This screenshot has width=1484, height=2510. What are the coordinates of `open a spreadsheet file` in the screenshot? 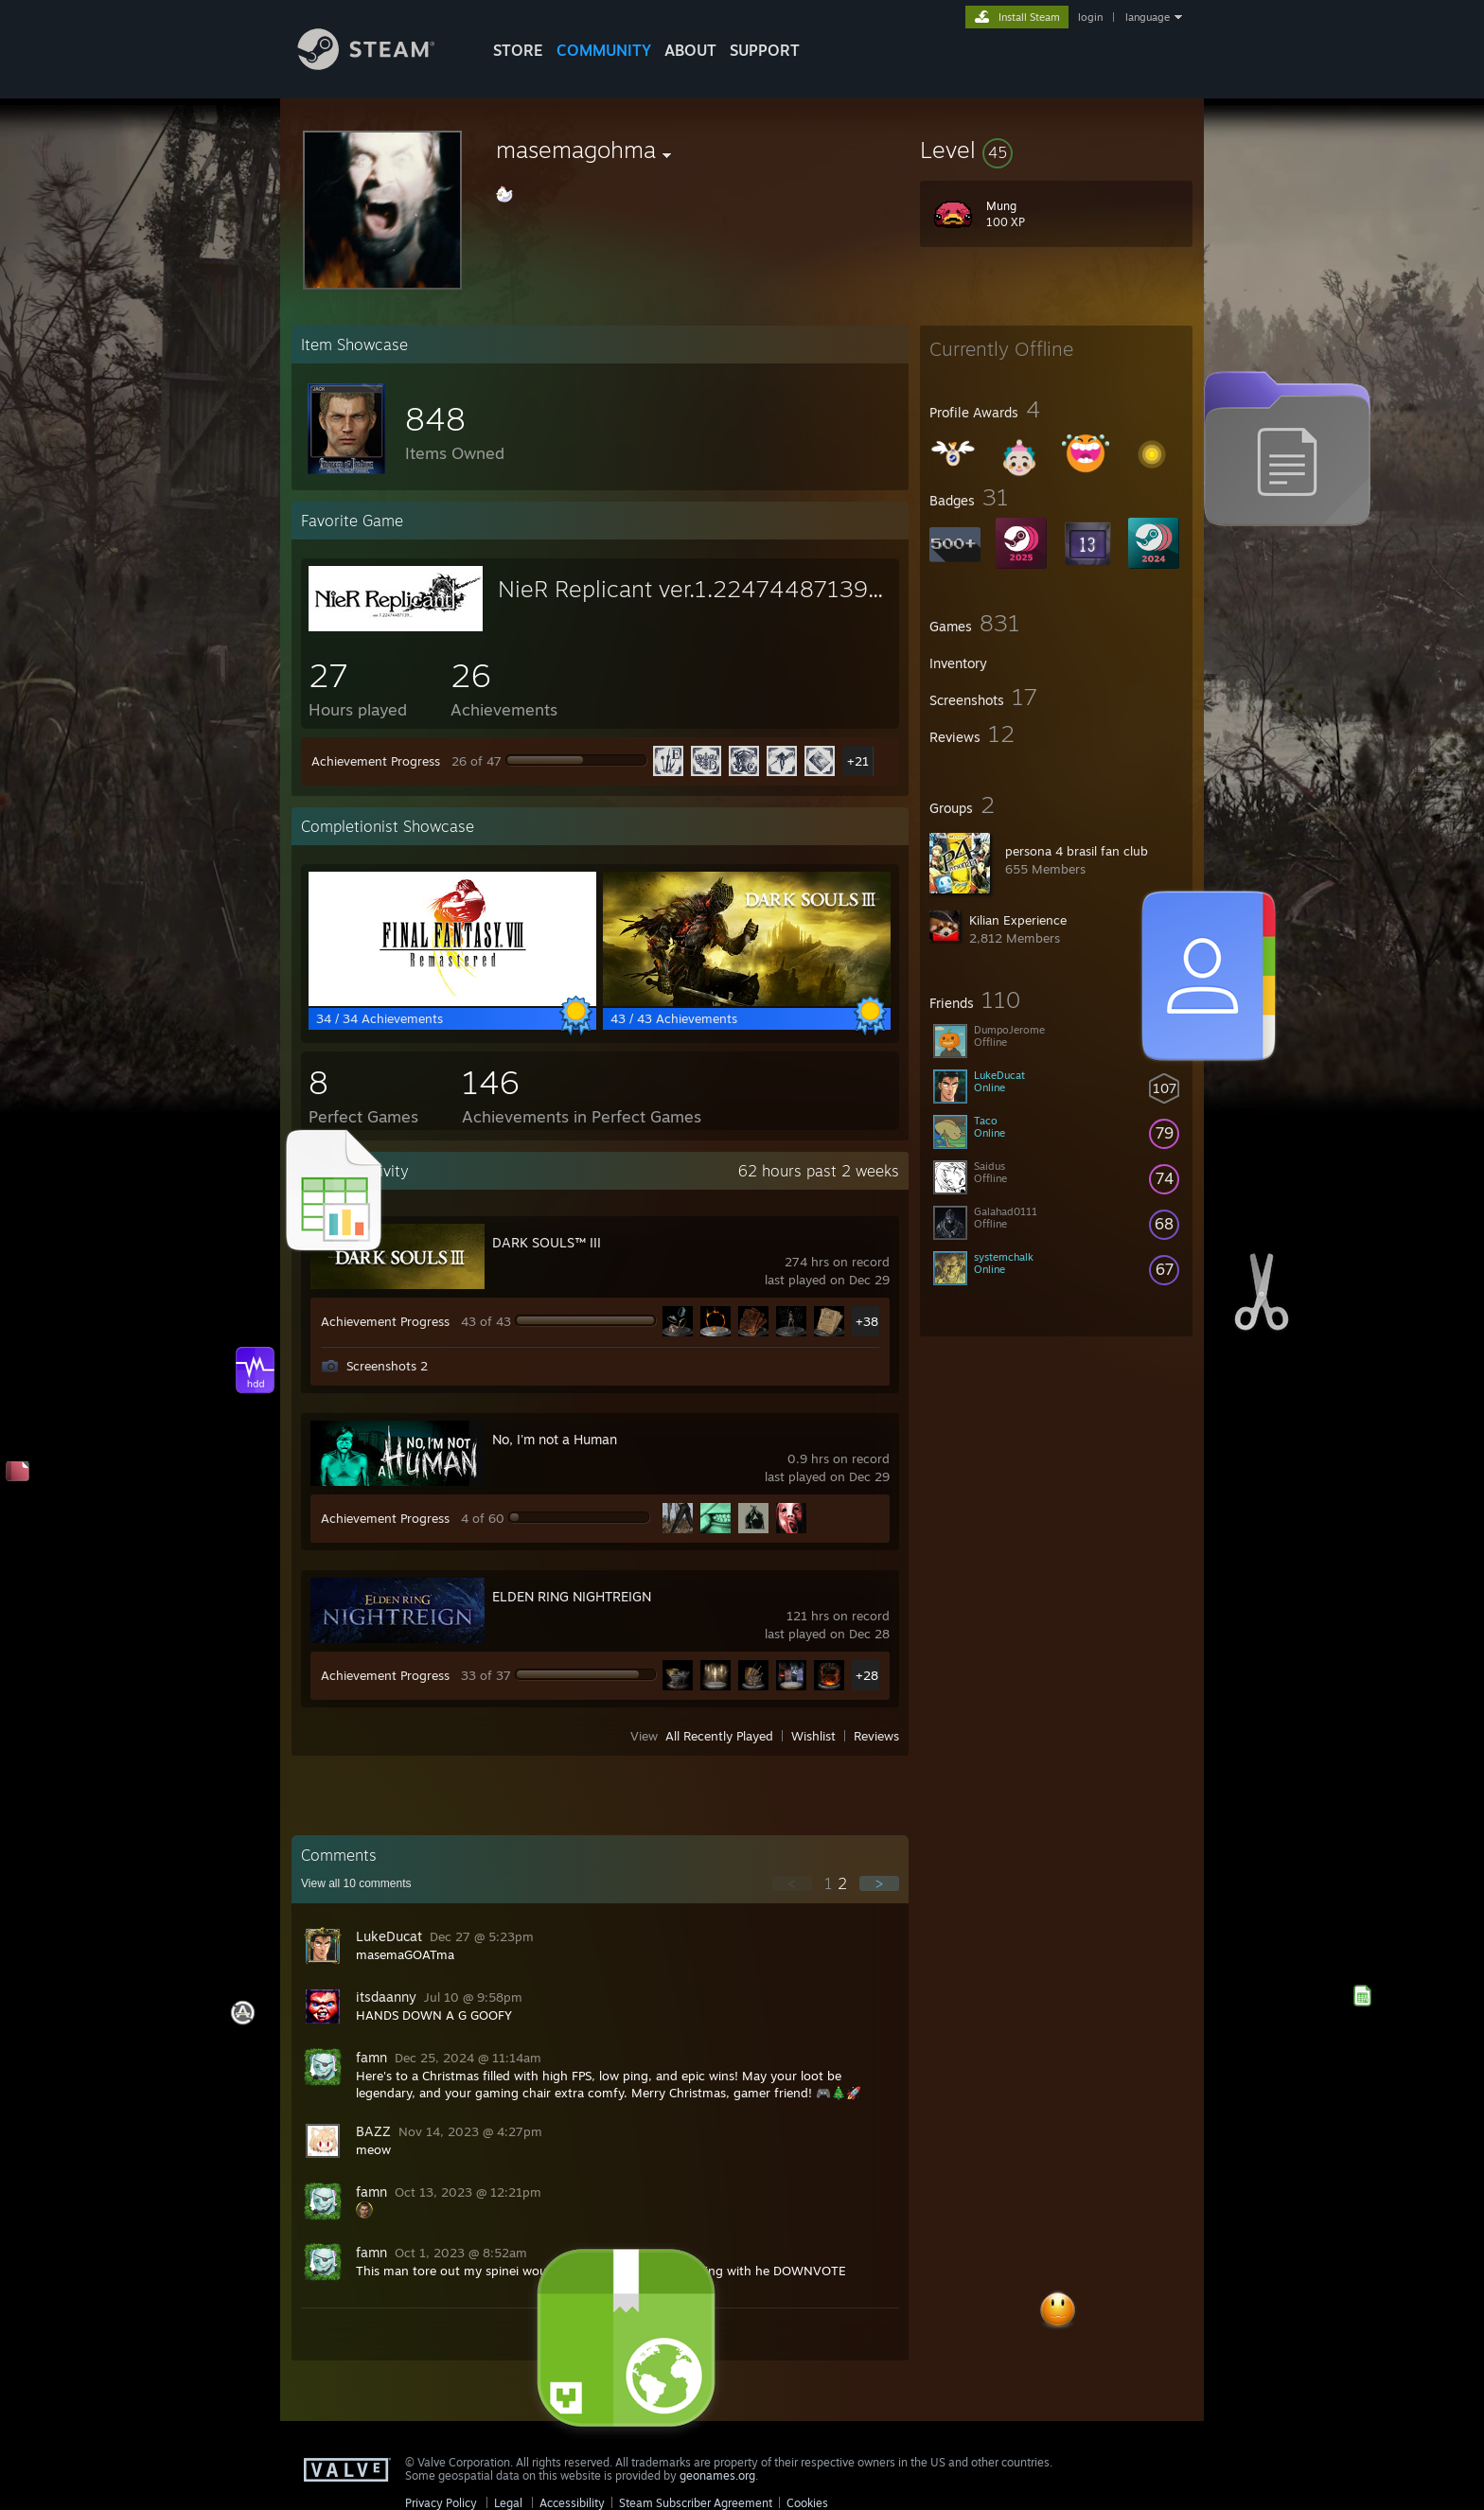 It's located at (333, 1190).